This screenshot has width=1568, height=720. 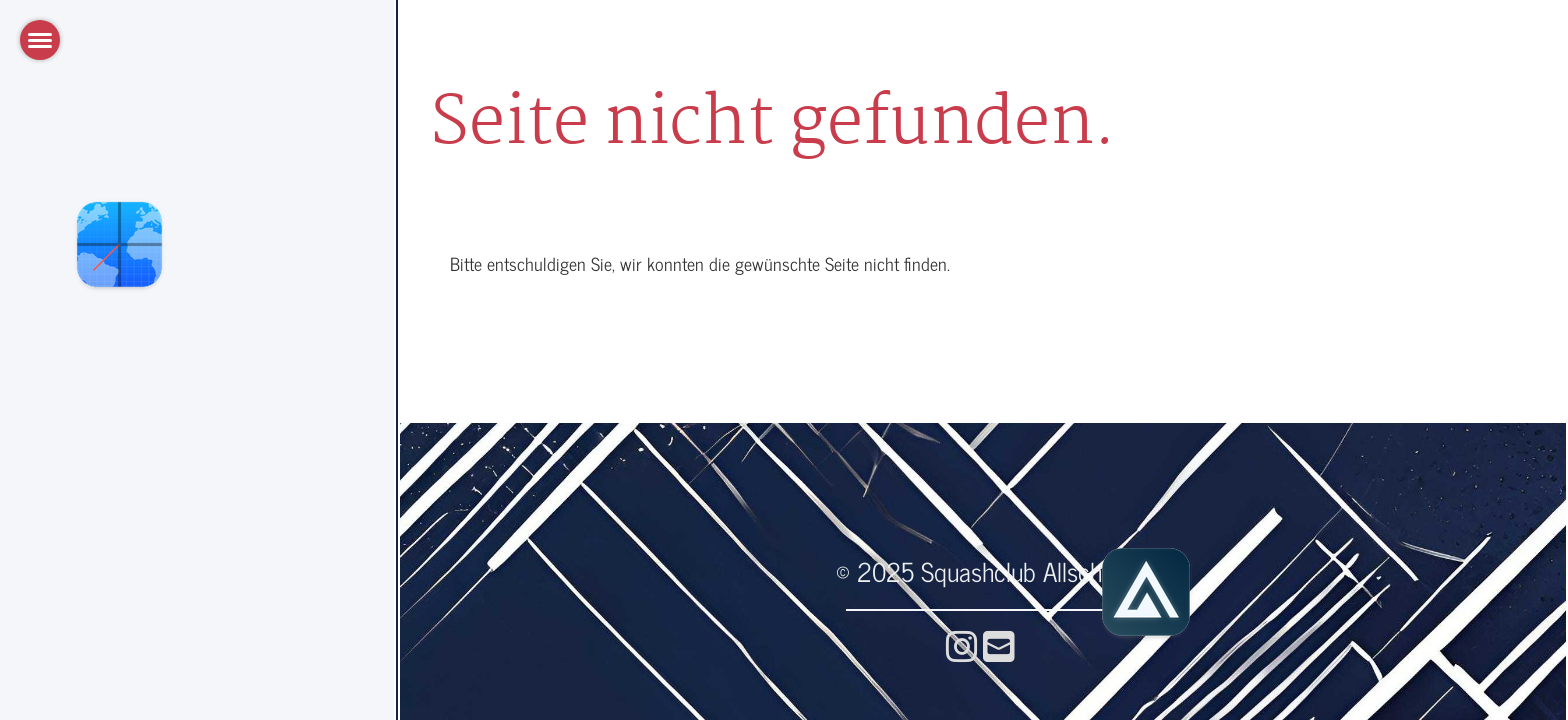 I want to click on open the autograph app, so click(x=1146, y=592).